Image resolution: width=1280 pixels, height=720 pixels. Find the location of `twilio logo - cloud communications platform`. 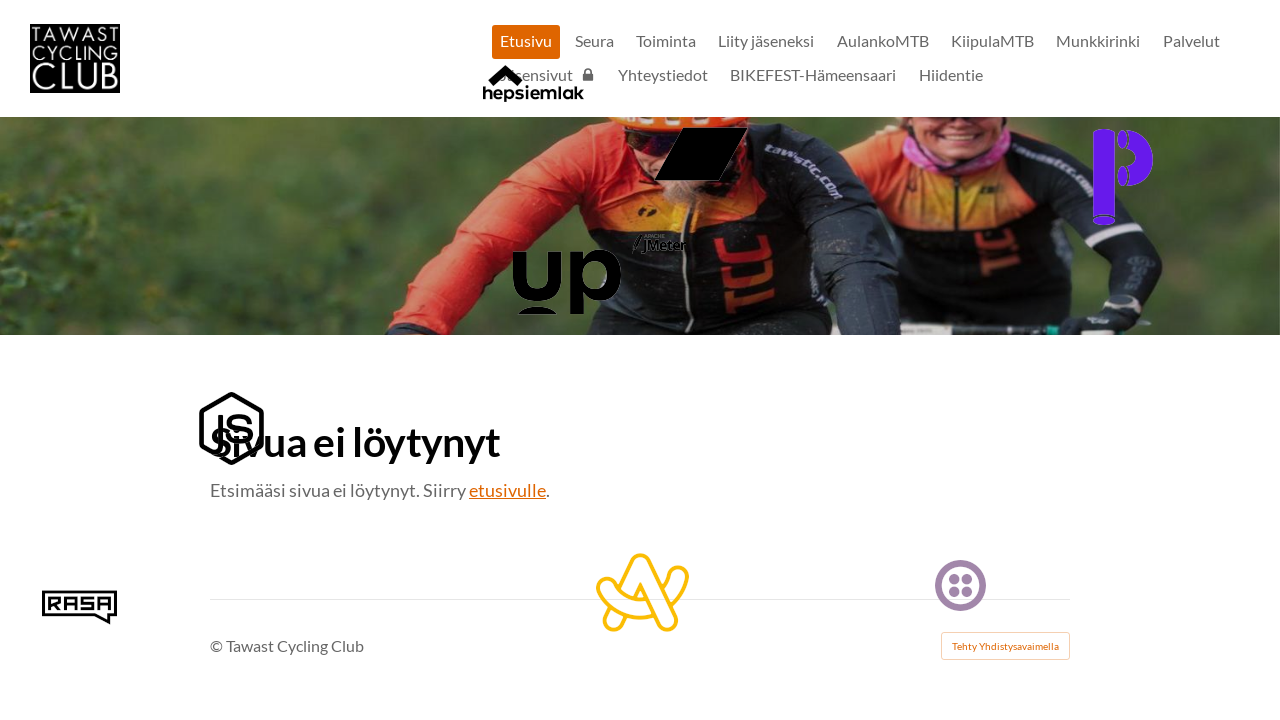

twilio logo - cloud communications platform is located at coordinates (960, 585).